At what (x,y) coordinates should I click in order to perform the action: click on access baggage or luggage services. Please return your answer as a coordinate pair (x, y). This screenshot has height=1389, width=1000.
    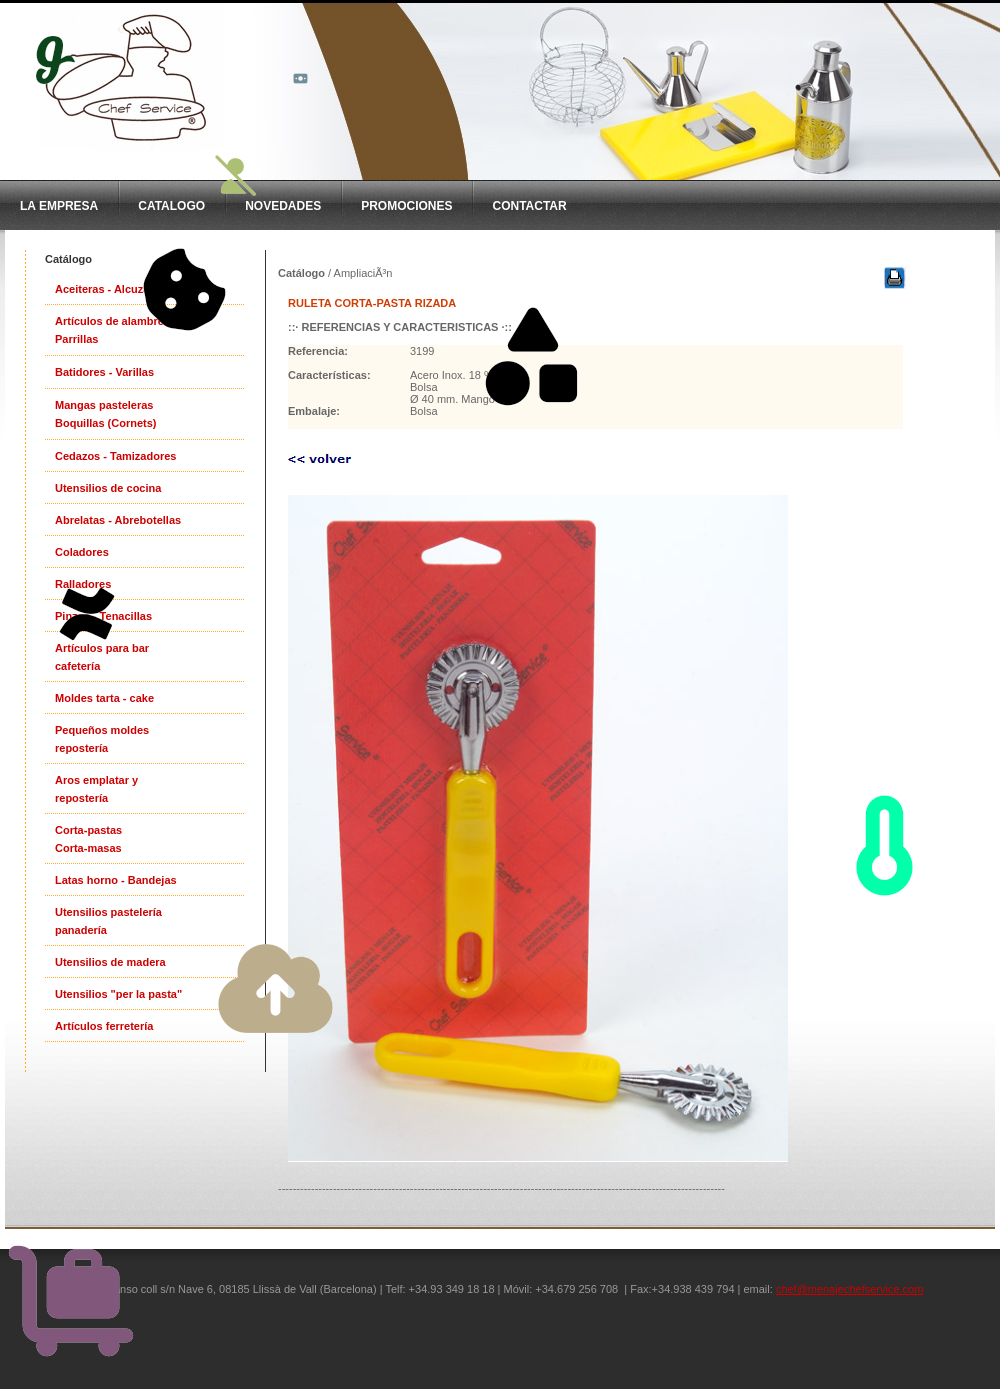
    Looking at the image, I should click on (71, 1301).